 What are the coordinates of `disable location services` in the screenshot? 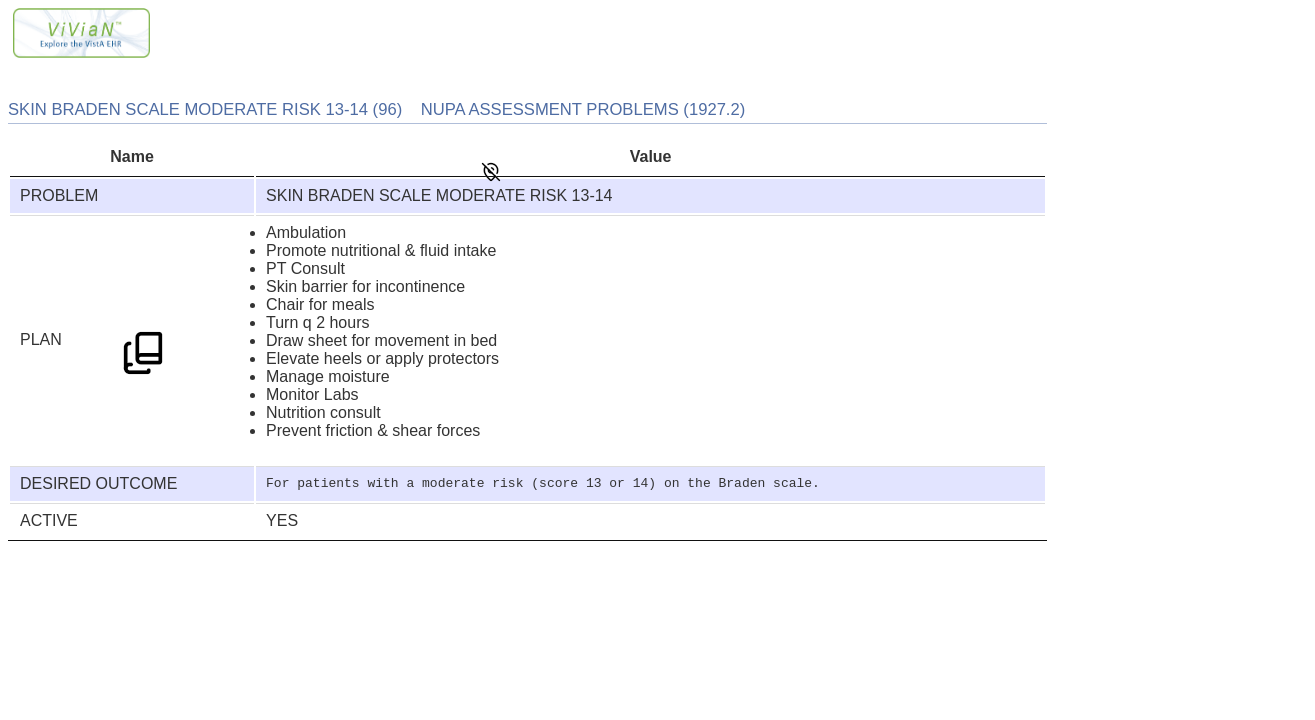 It's located at (491, 172).